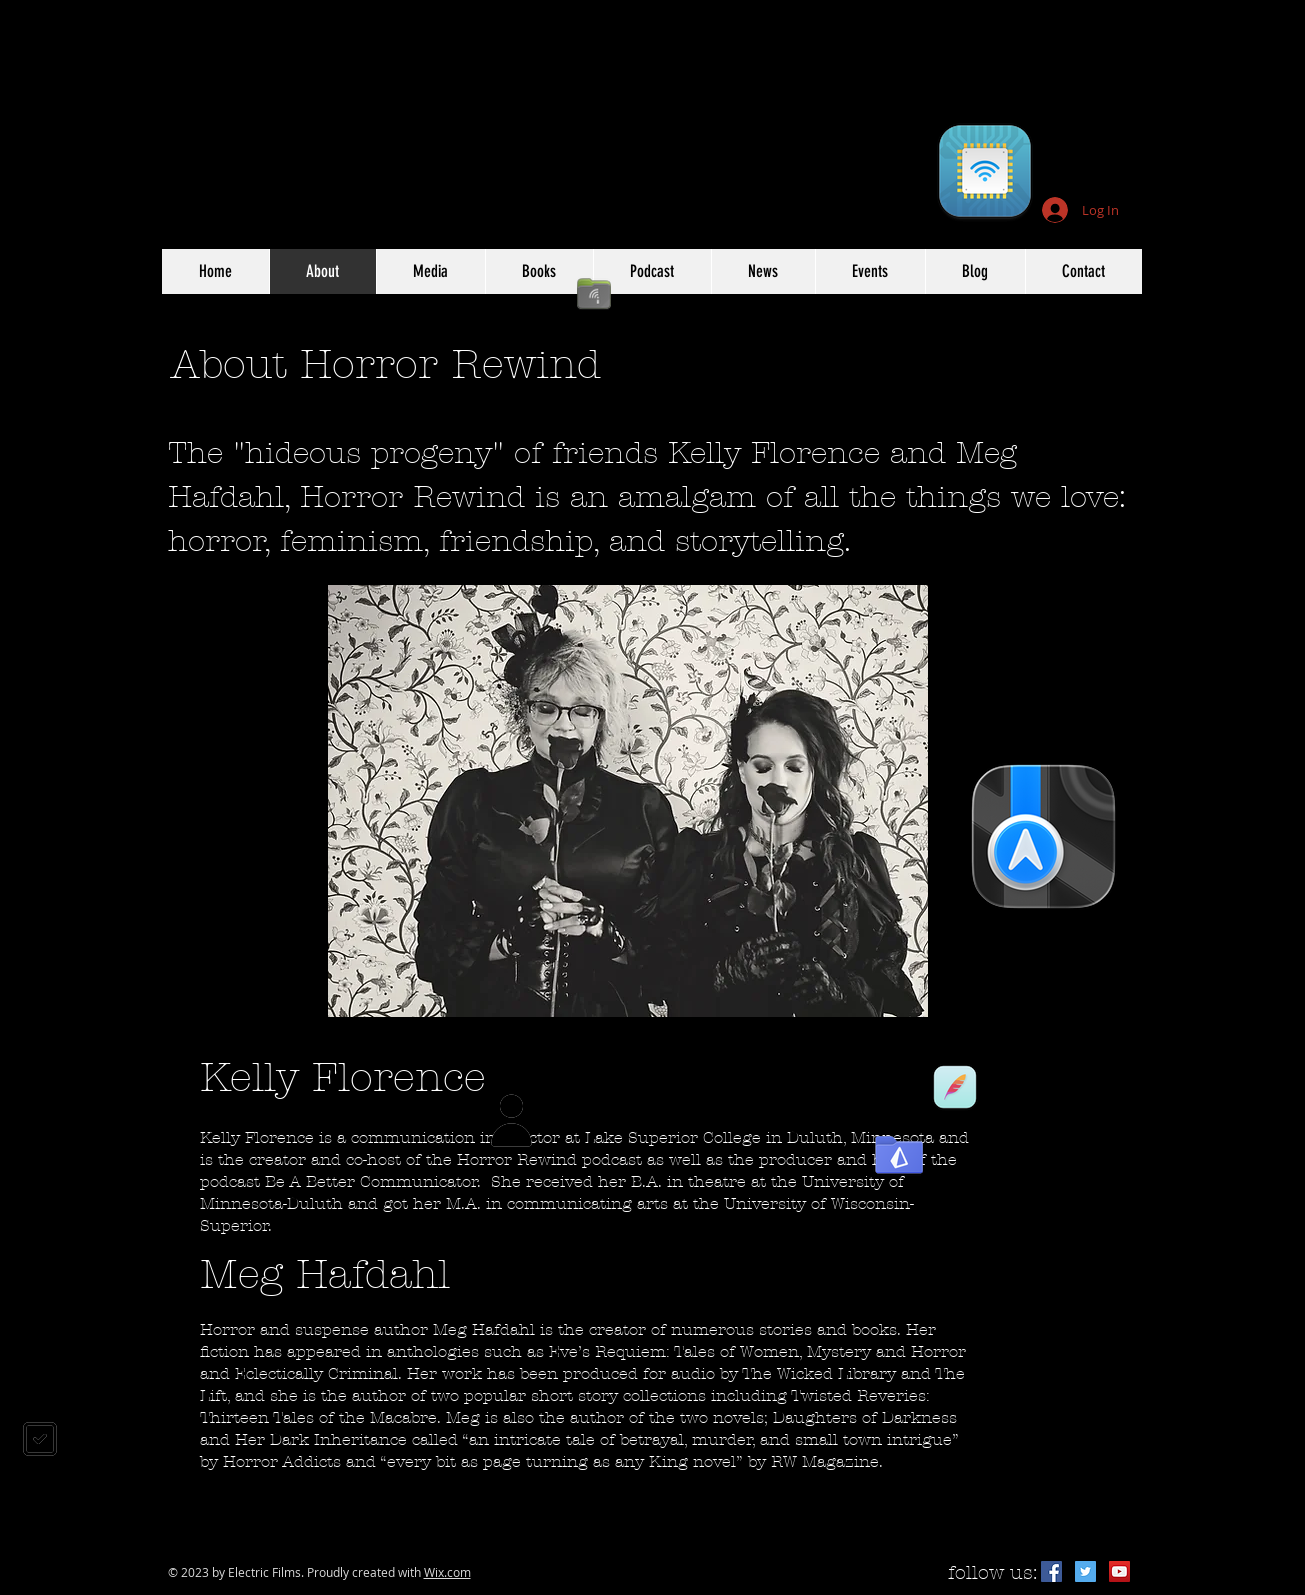 The height and width of the screenshot is (1595, 1305). Describe the element at coordinates (985, 171) in the screenshot. I see `view network adapter settings` at that location.